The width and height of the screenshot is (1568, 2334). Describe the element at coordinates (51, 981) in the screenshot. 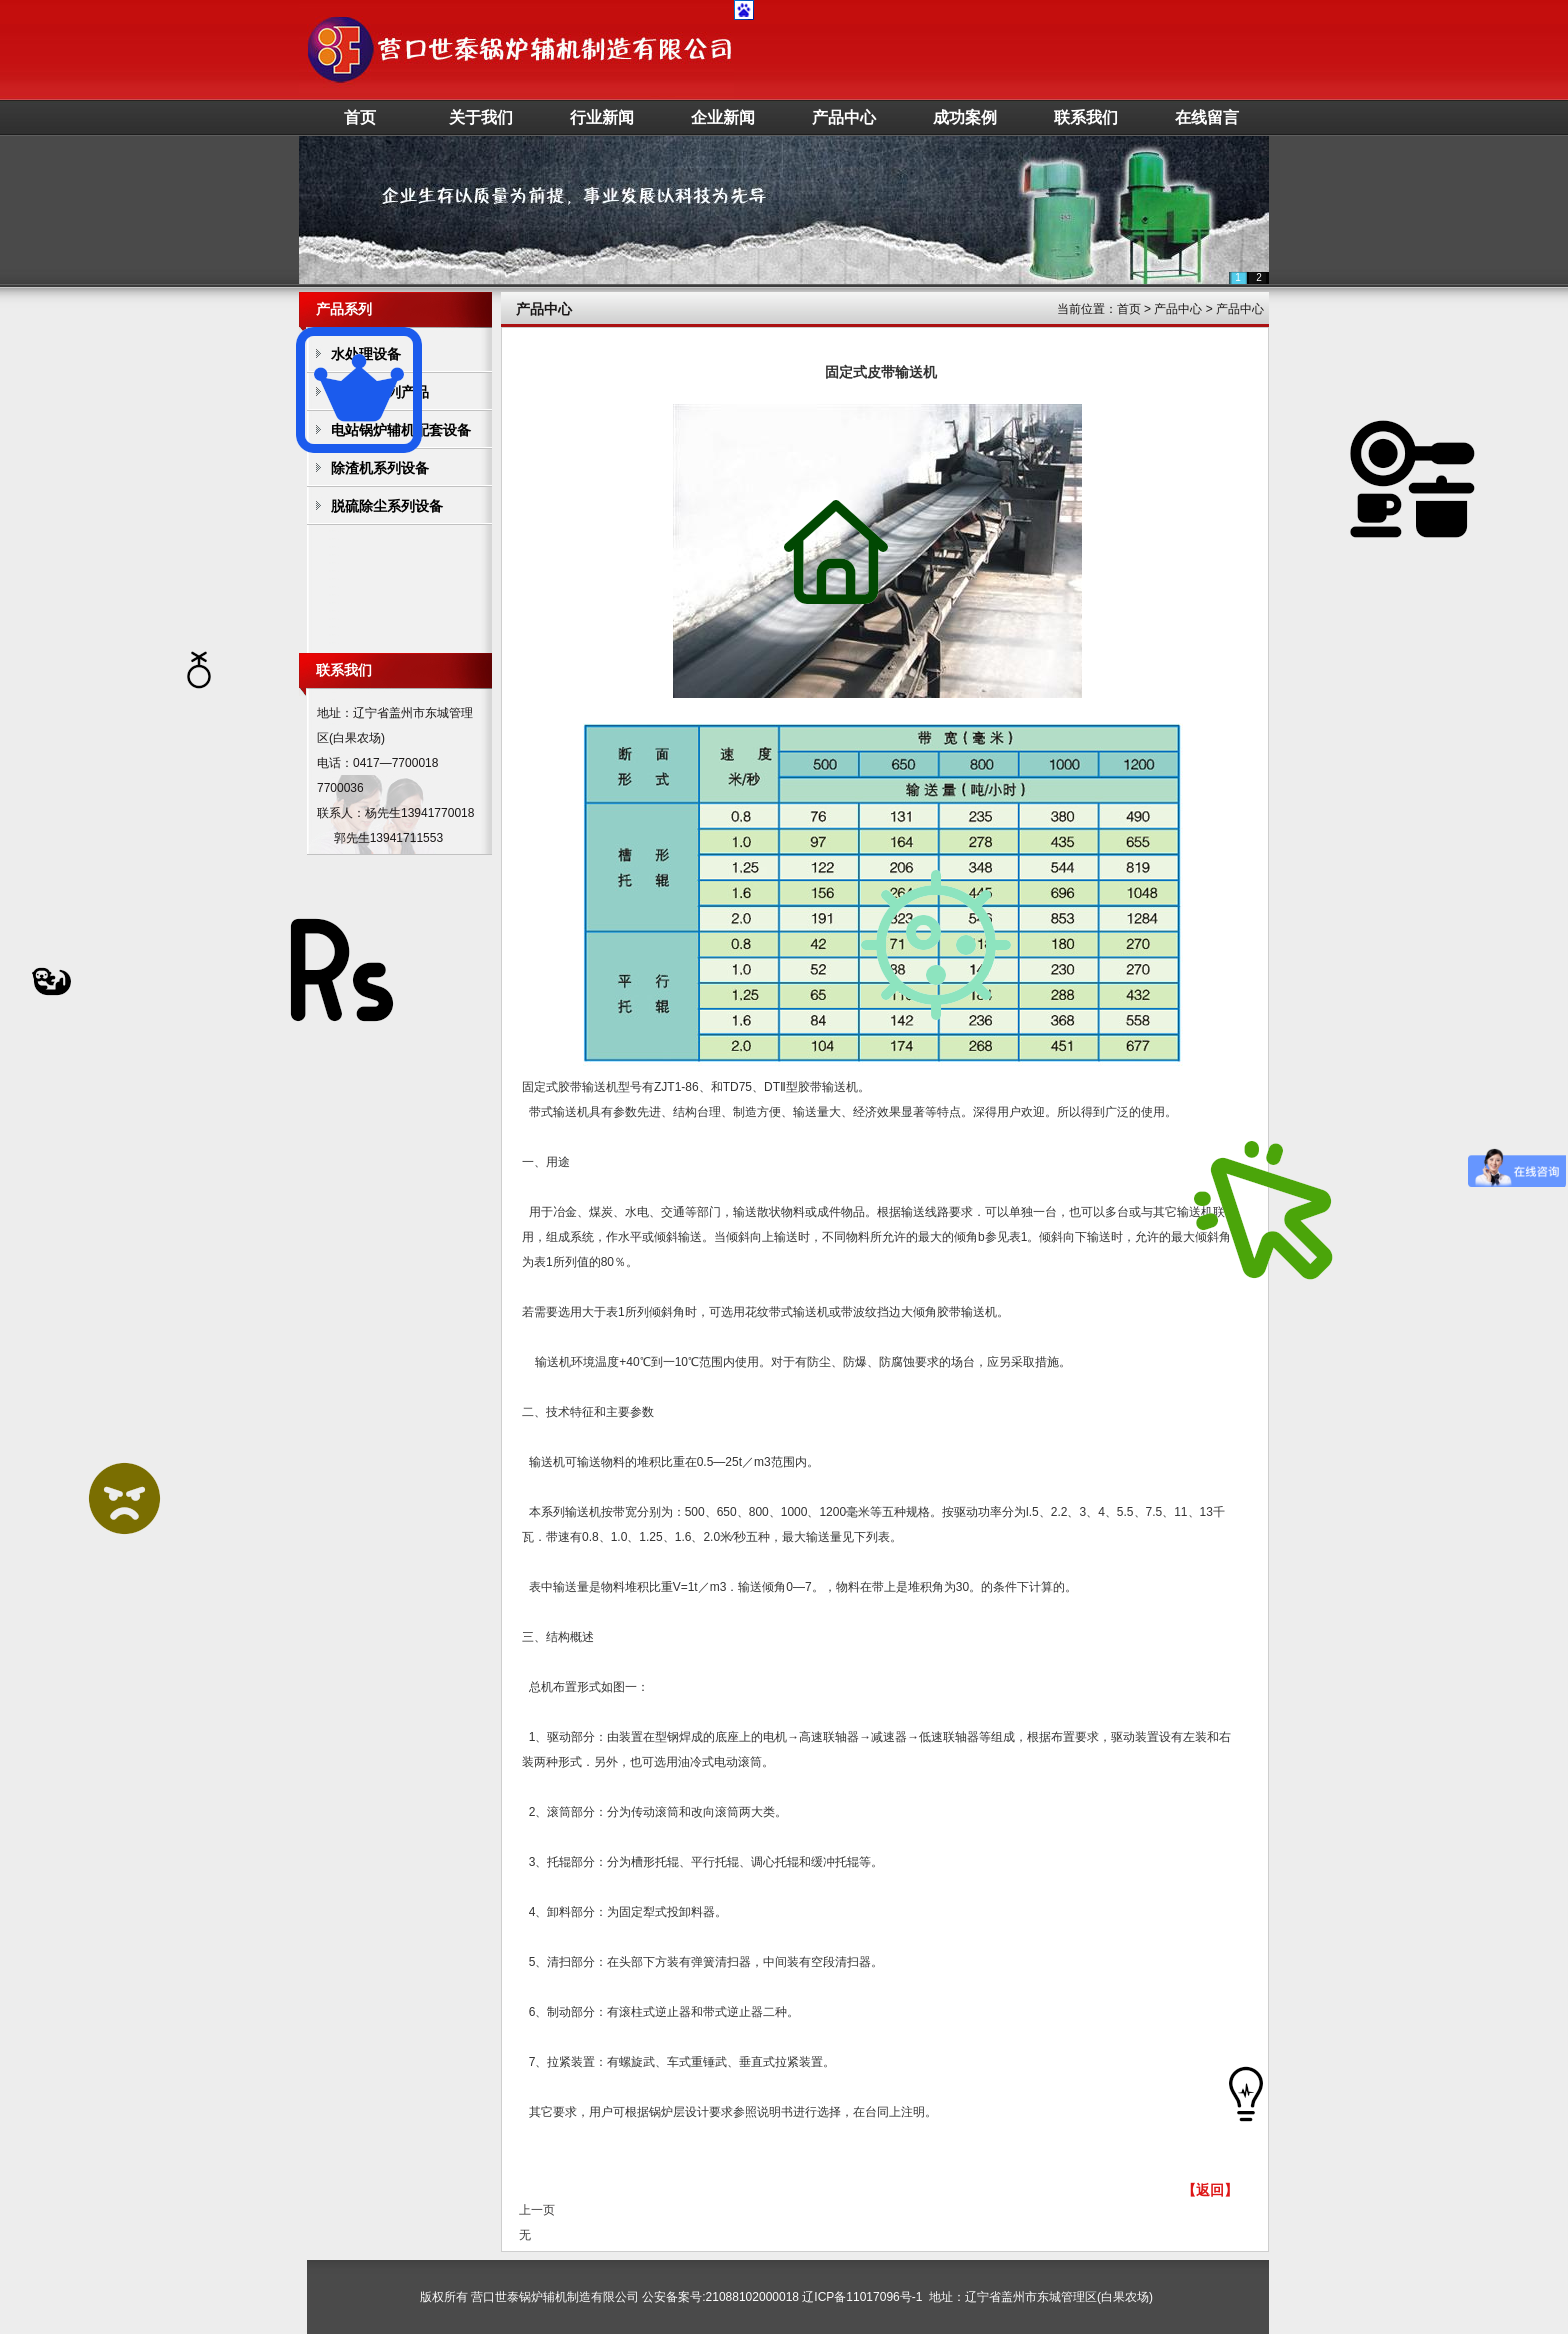

I see `otter mascot or brand logo` at that location.